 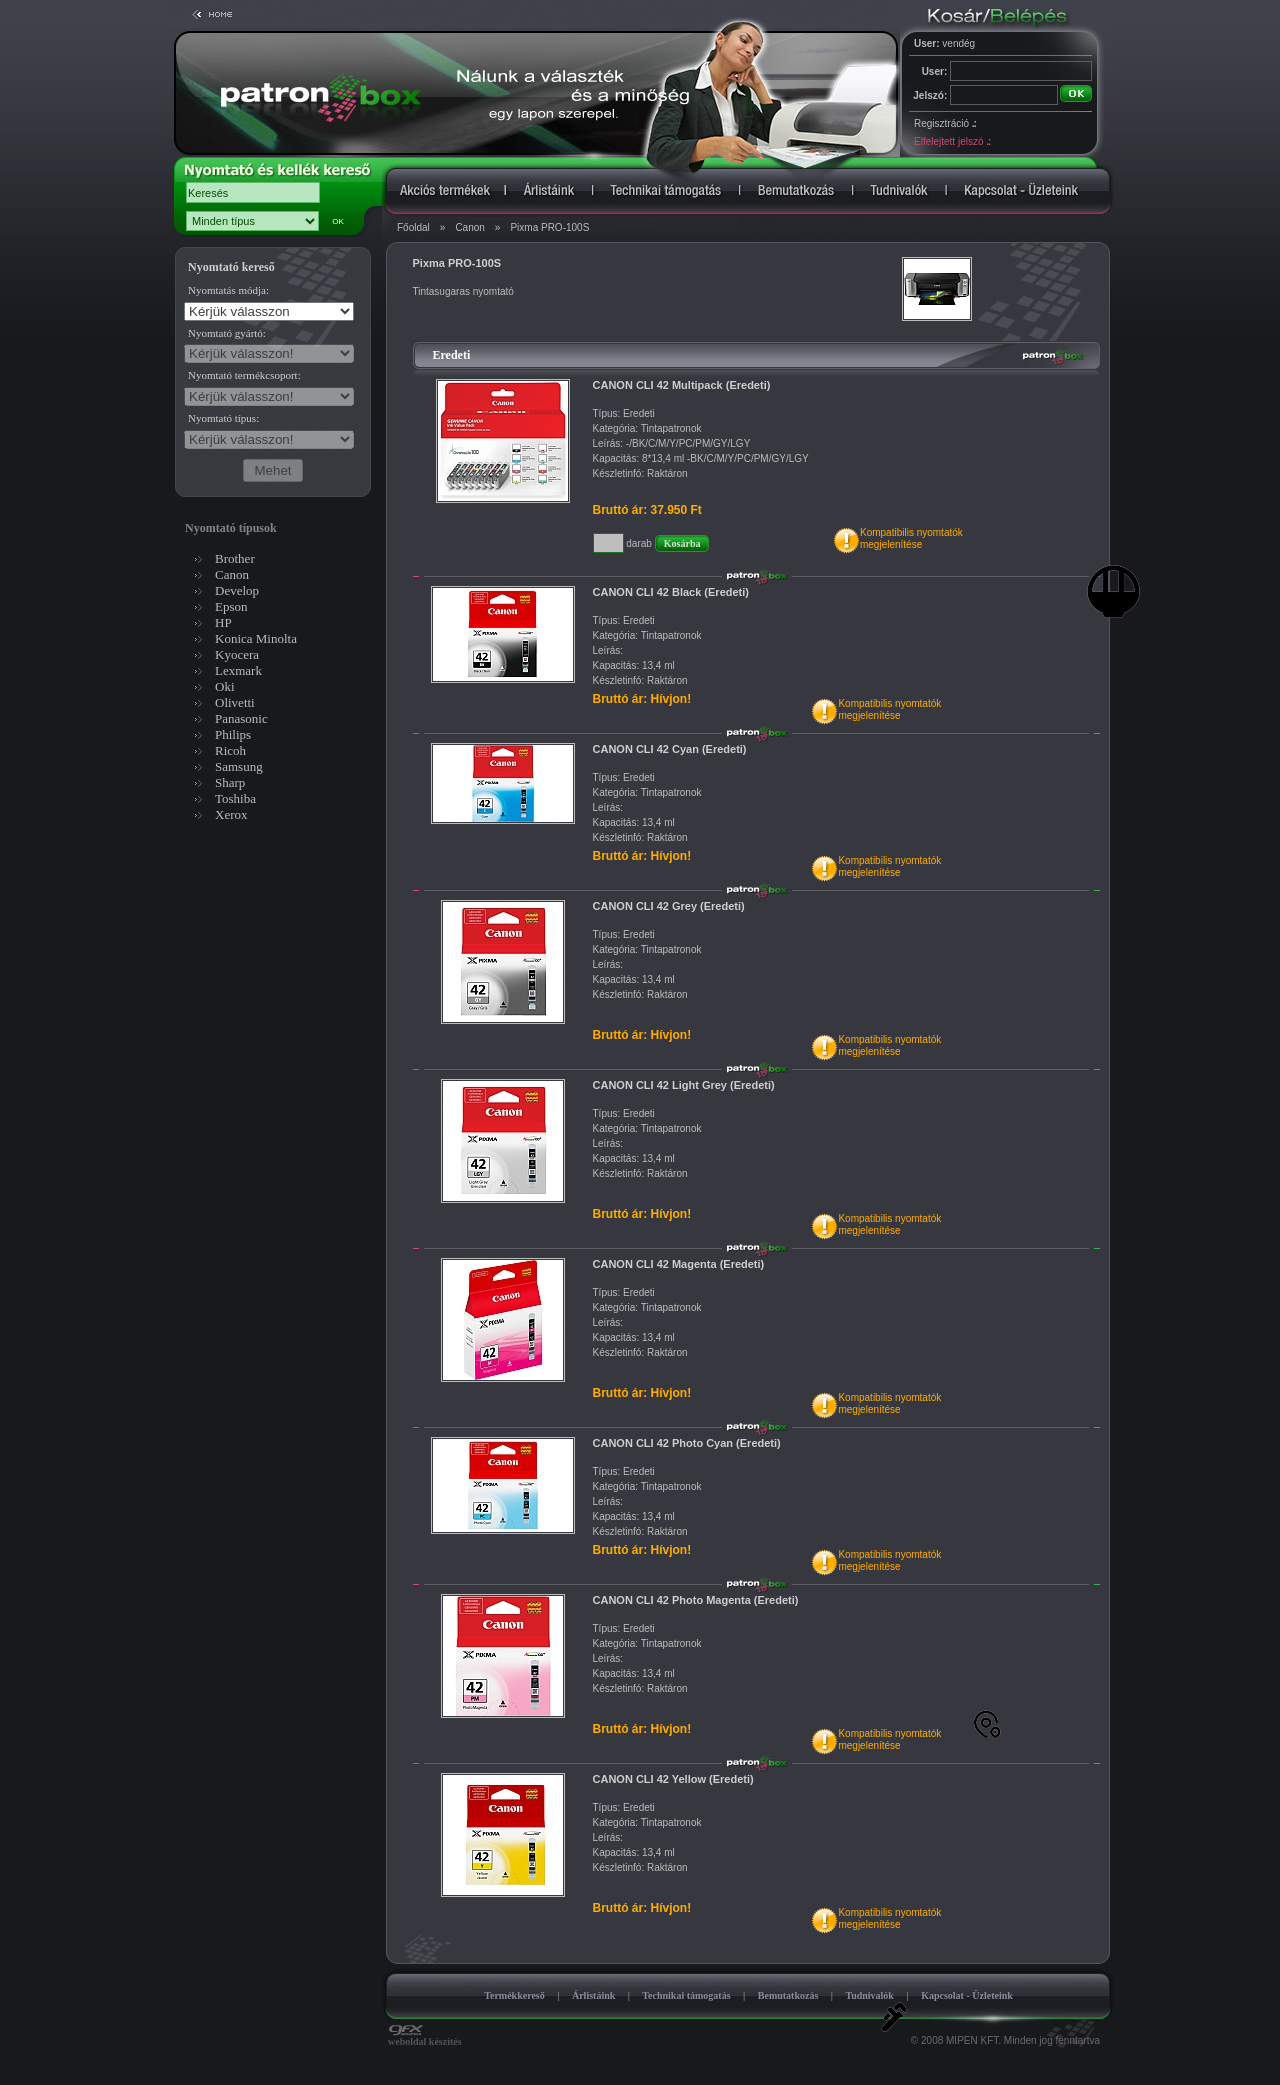 What do you see at coordinates (986, 1724) in the screenshot?
I see `add a new location pin` at bounding box center [986, 1724].